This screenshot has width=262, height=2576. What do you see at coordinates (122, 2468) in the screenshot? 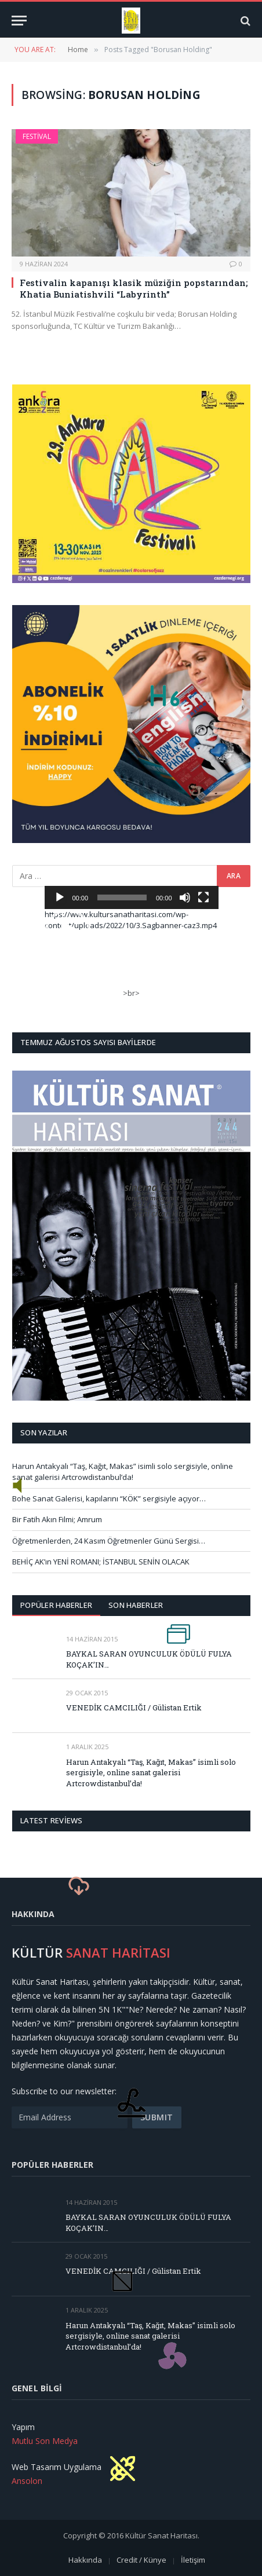
I see `indicates gluten-free option` at bounding box center [122, 2468].